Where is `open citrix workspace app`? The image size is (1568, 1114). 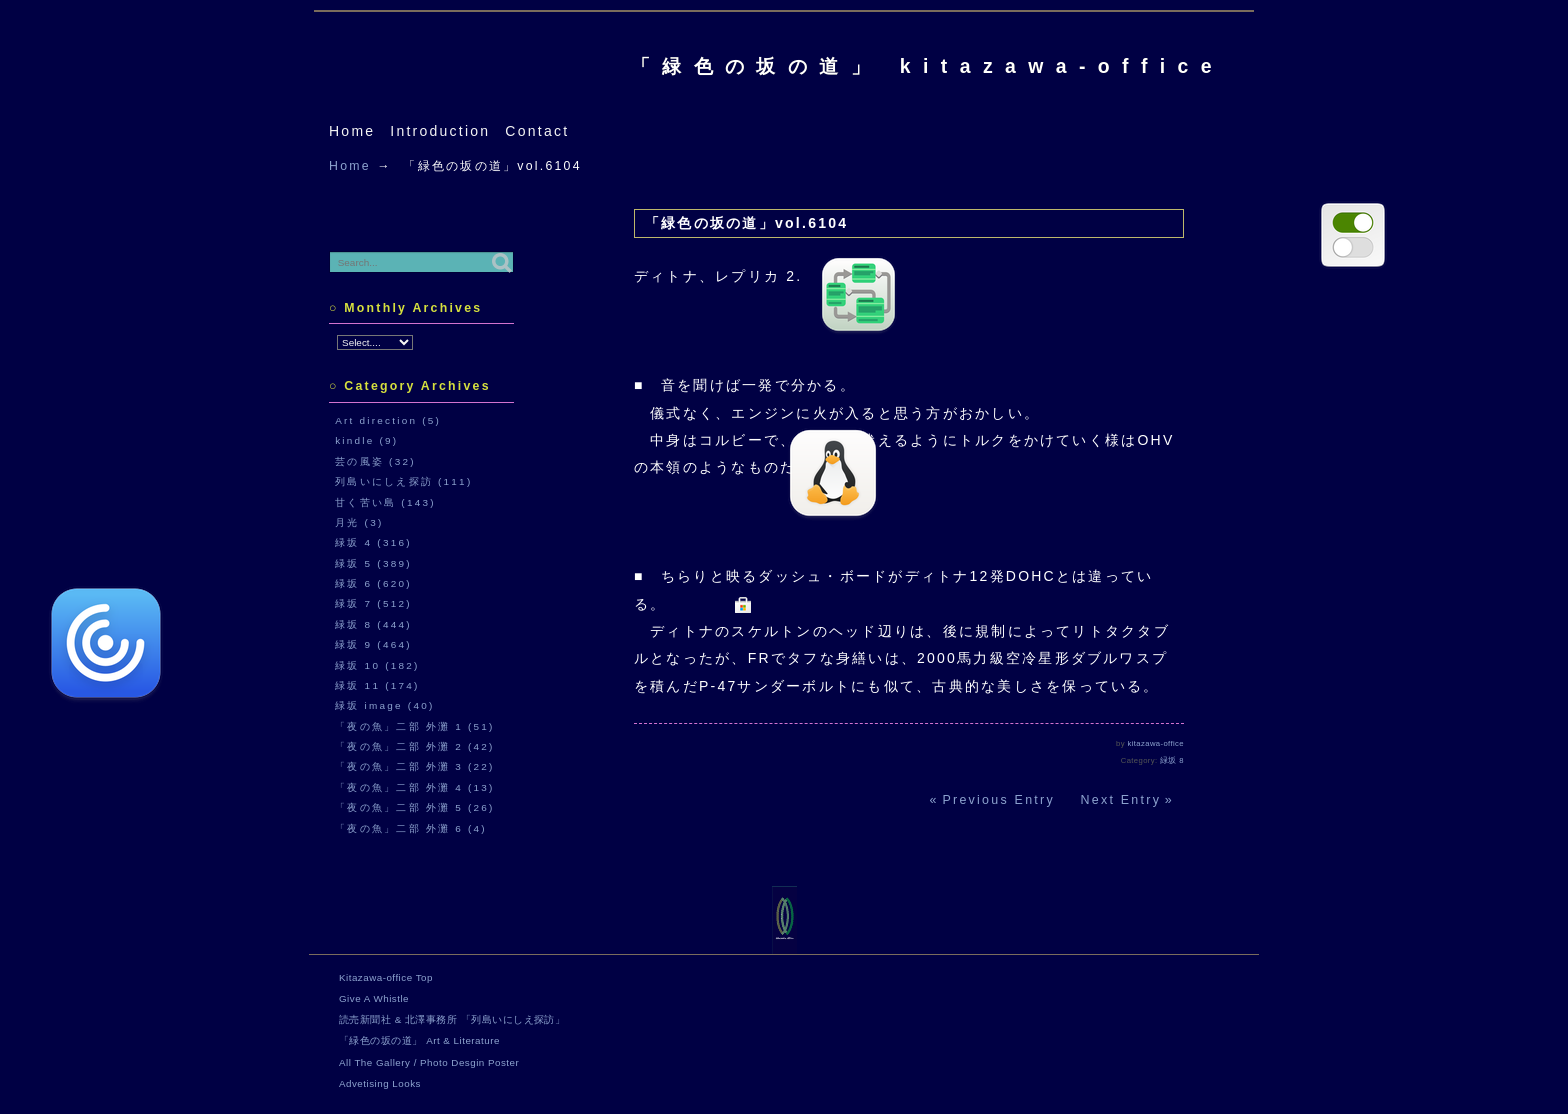
open citrix workspace app is located at coordinates (106, 643).